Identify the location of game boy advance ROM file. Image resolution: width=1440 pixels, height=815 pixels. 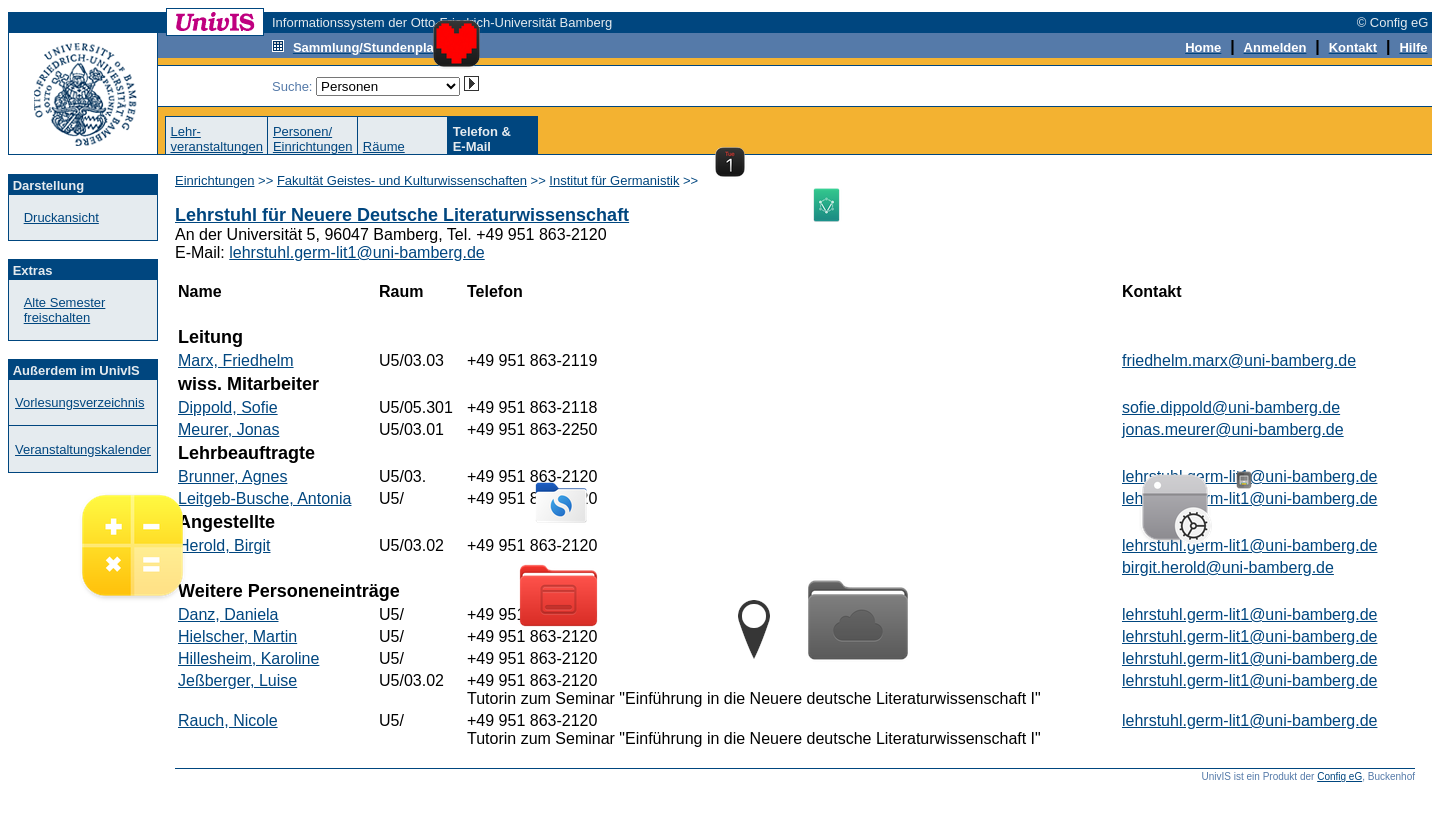
(1244, 480).